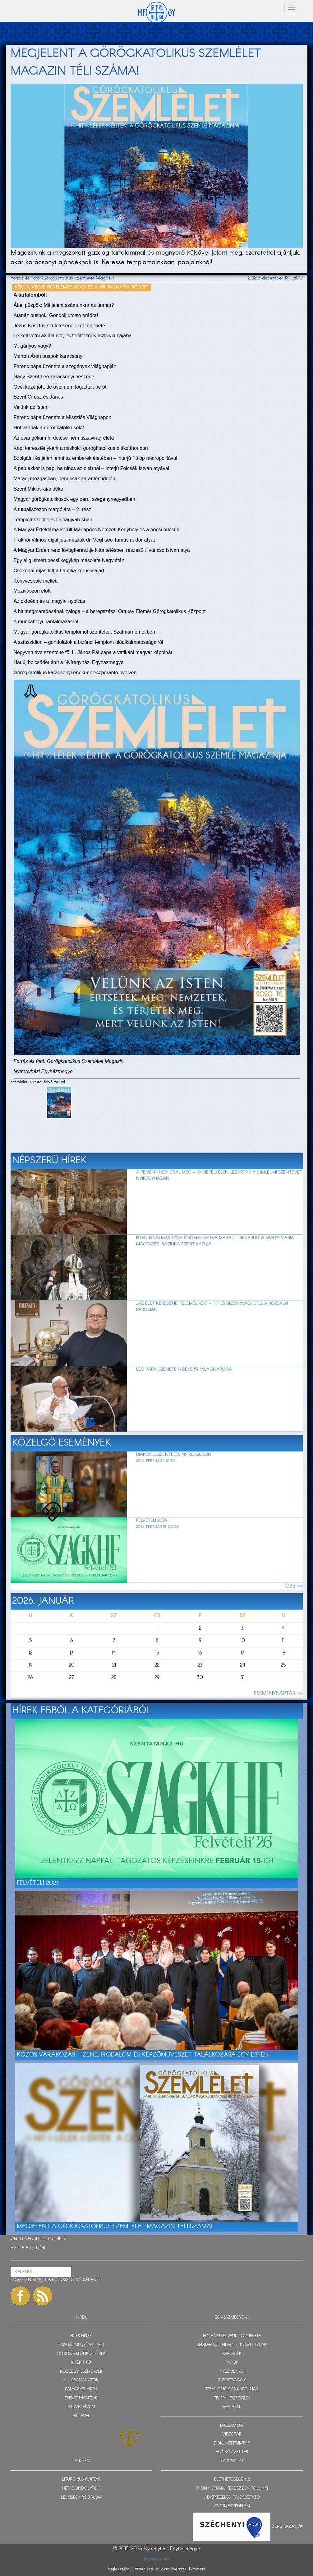 This screenshot has height=2576, width=313. Describe the element at coordinates (52, 1511) in the screenshot. I see `attract or pin related items together` at that location.